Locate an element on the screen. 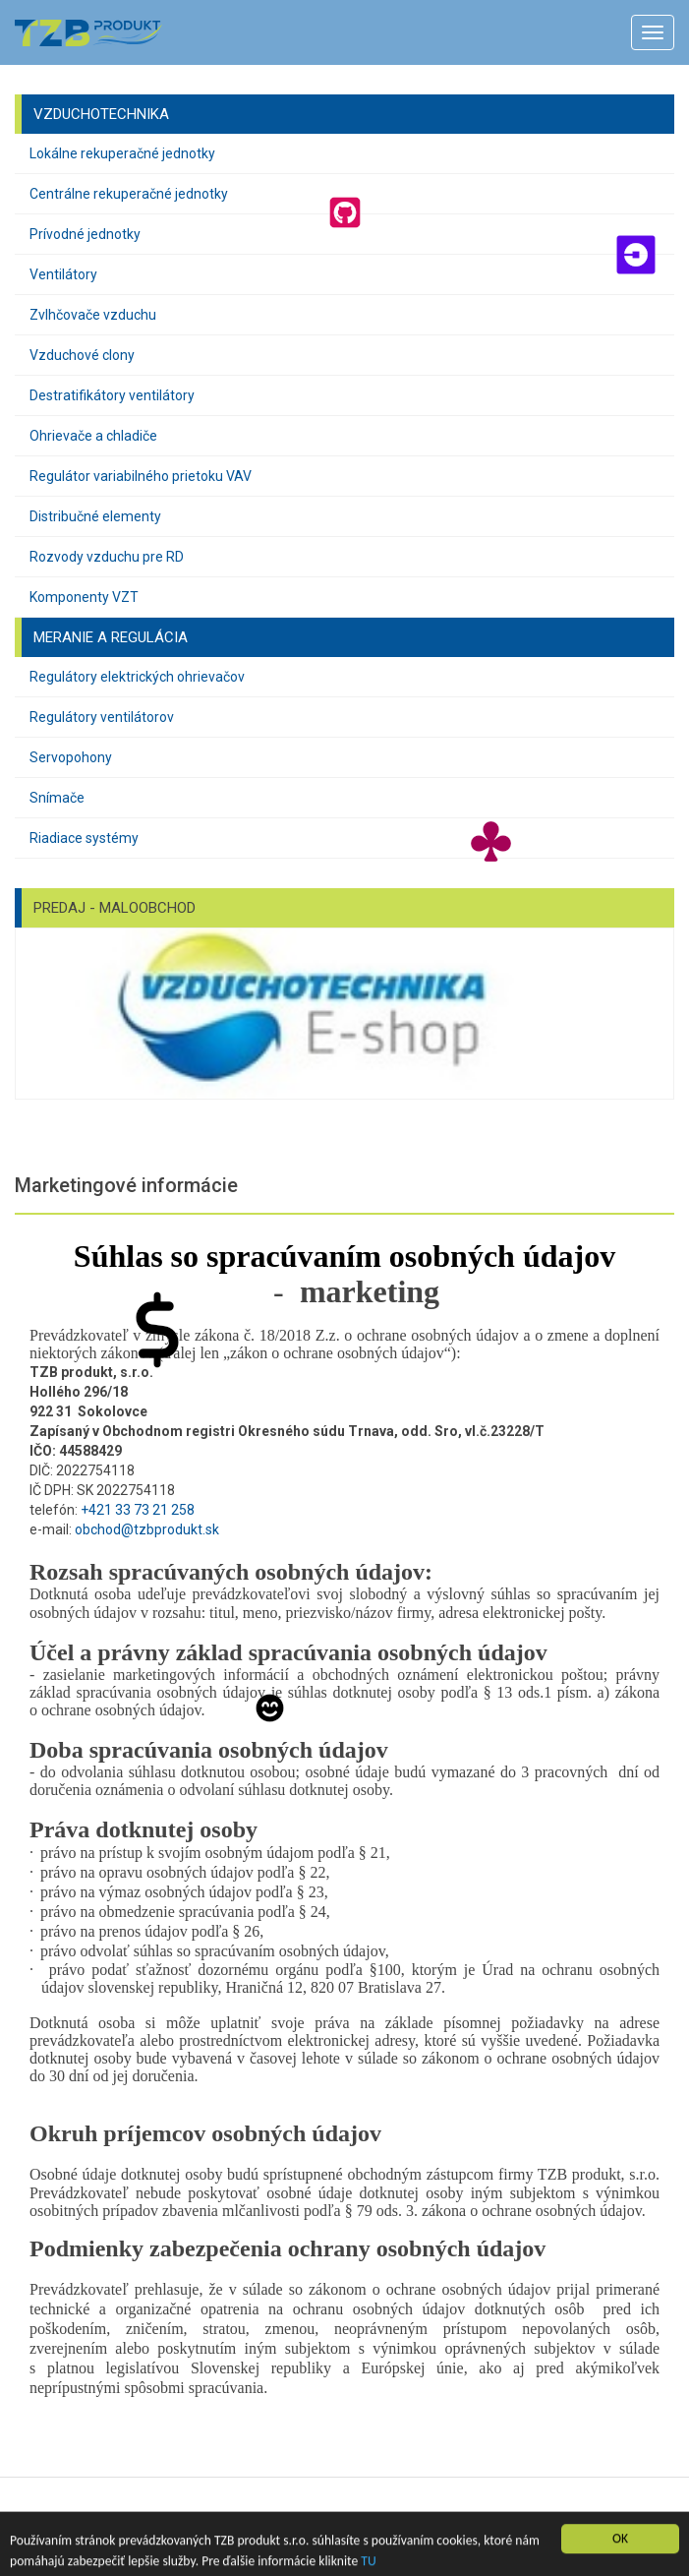 This screenshot has height=2576, width=689. represents the clubs suit in a card game app is located at coordinates (490, 841).